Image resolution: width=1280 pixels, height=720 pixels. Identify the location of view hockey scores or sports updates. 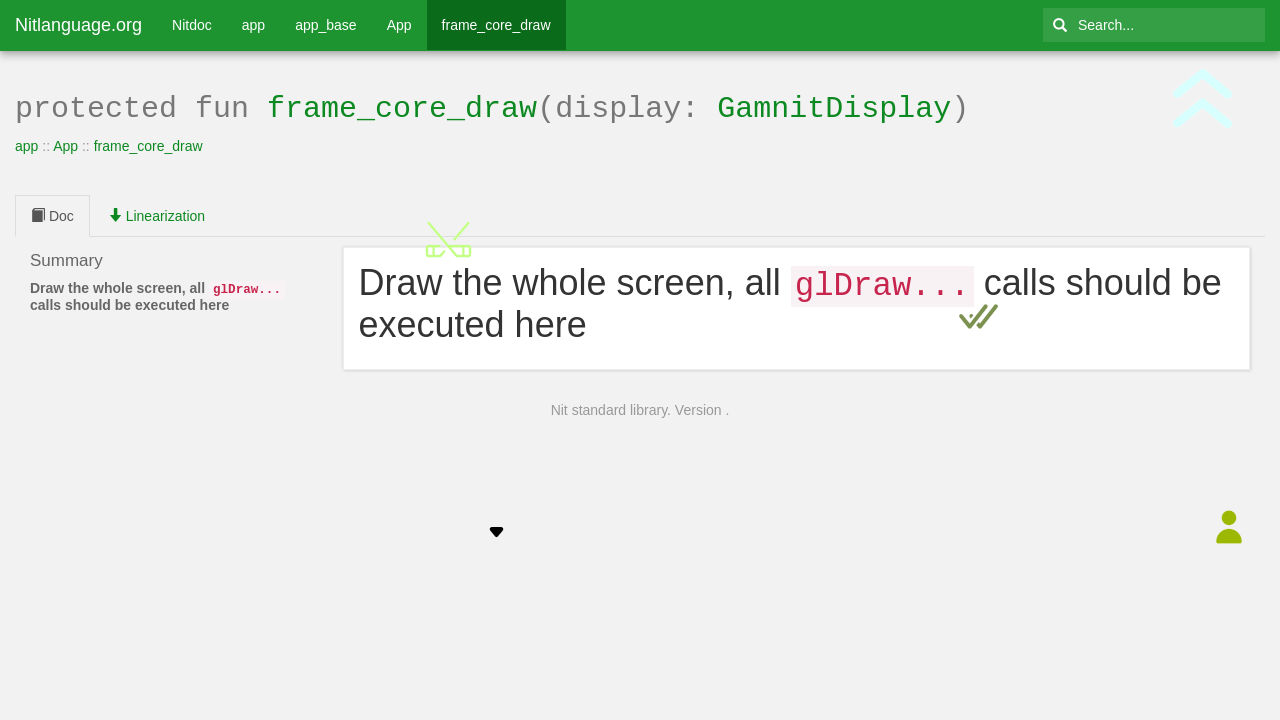
(448, 239).